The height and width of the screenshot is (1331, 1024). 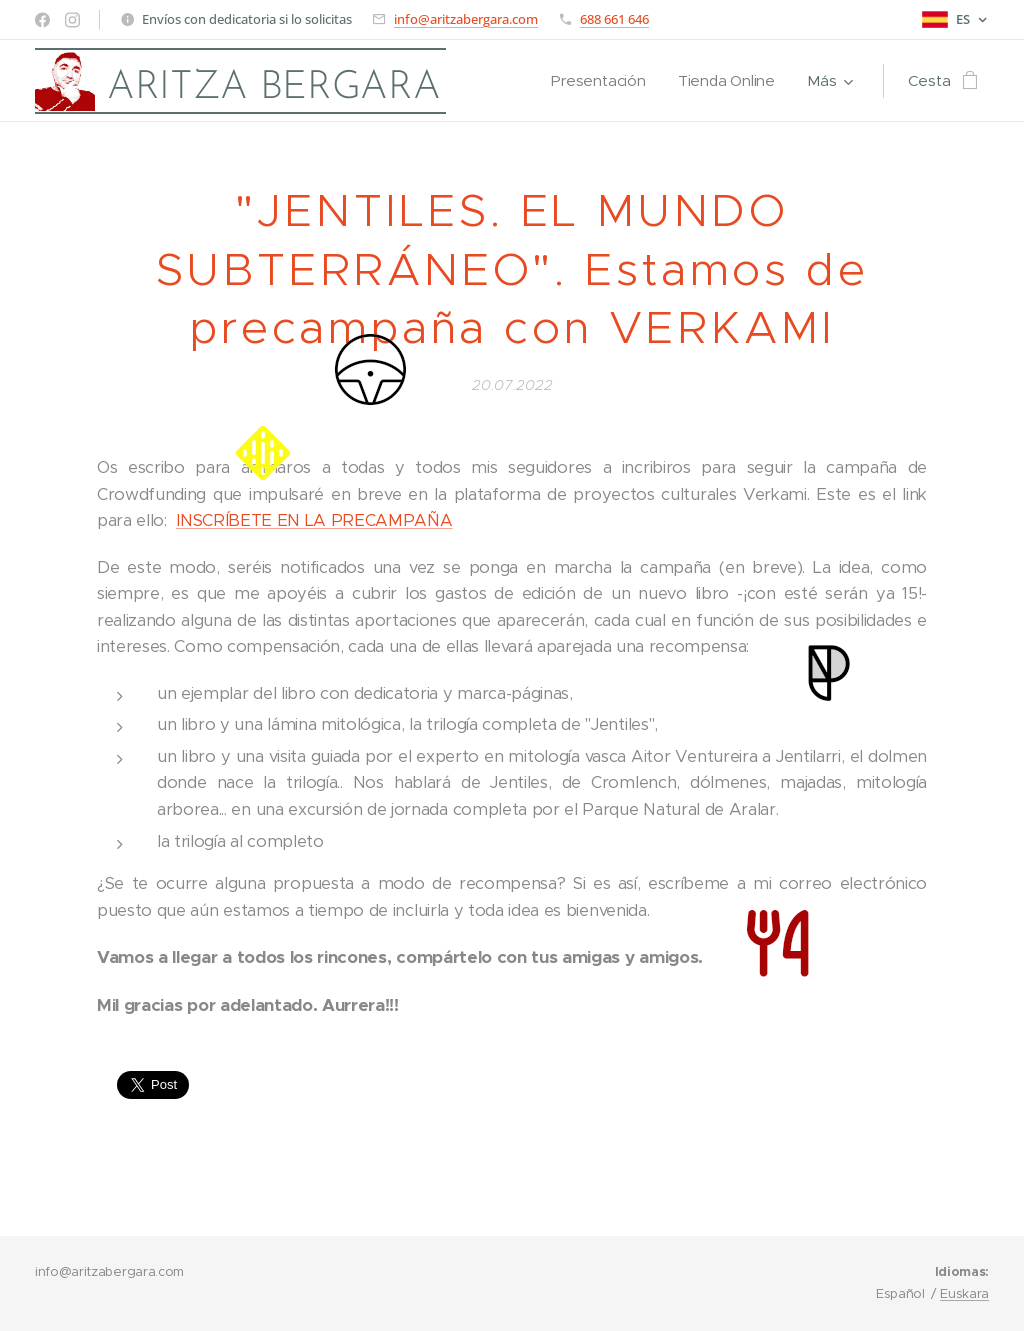 What do you see at coordinates (370, 369) in the screenshot?
I see `access driving or navigation mode` at bounding box center [370, 369].